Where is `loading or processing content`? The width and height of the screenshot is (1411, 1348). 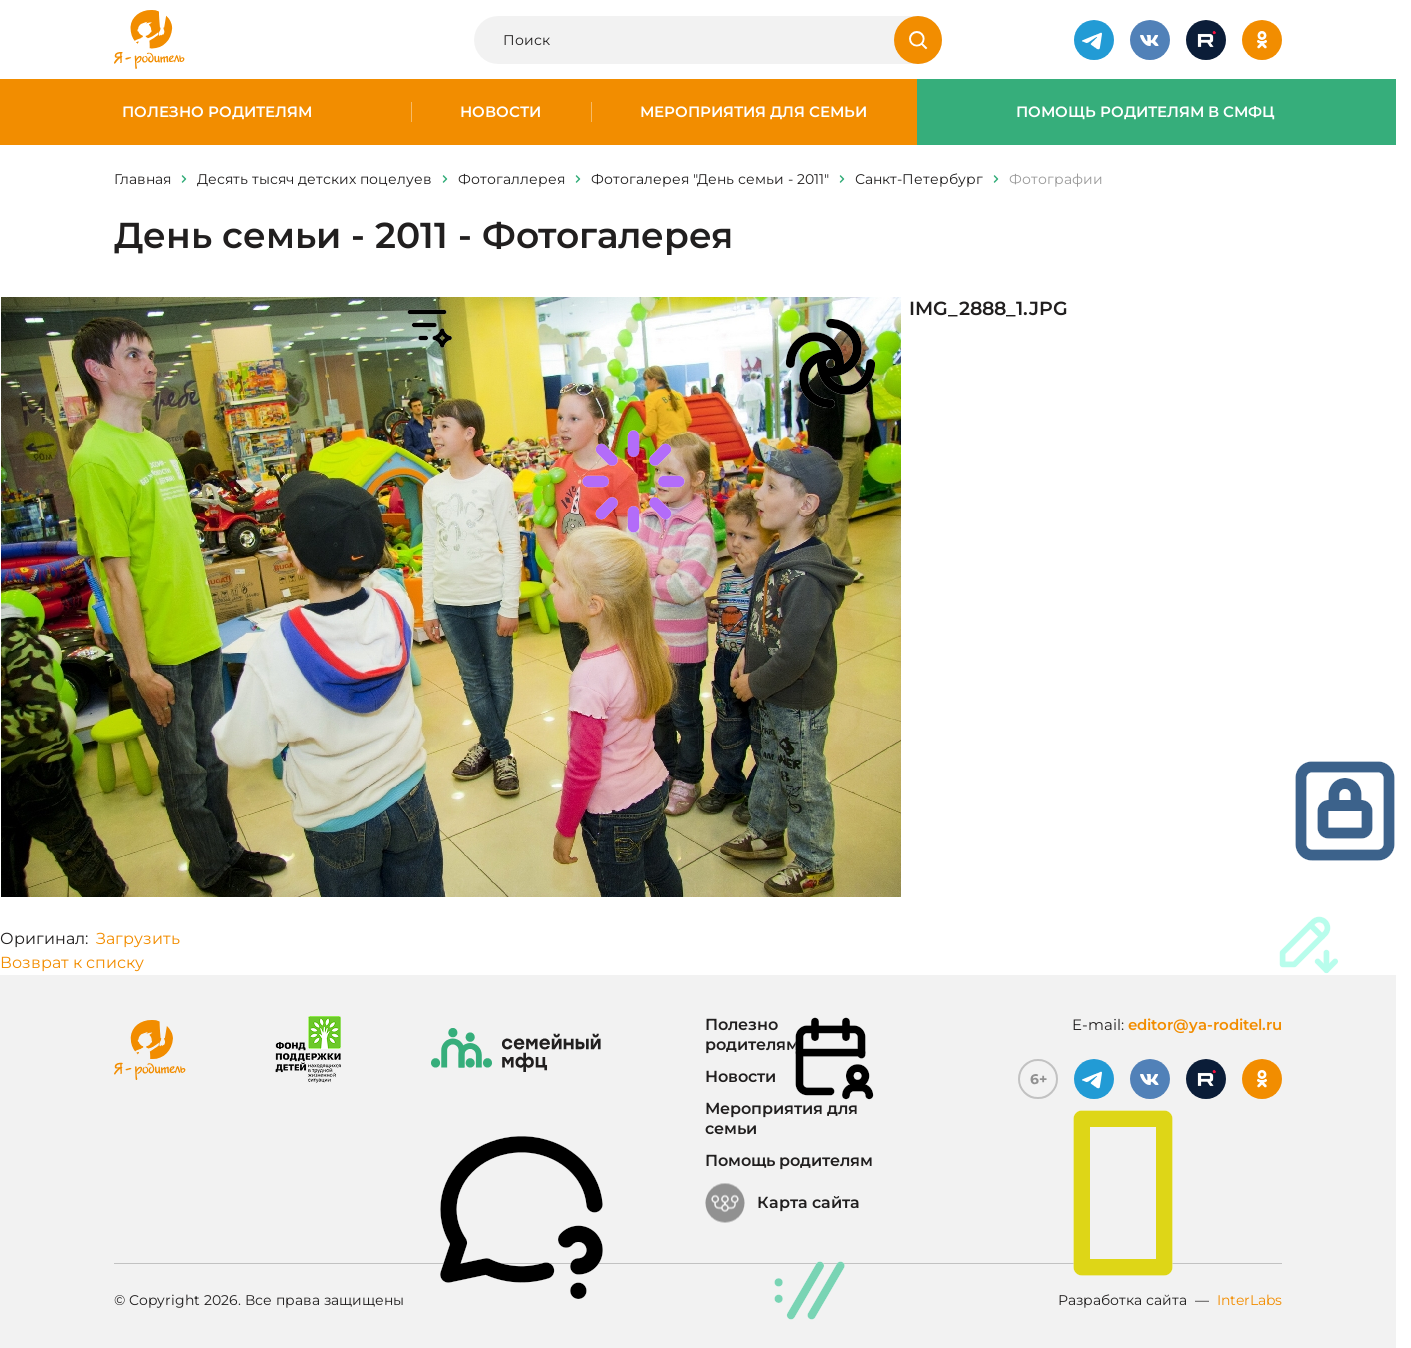 loading or processing content is located at coordinates (830, 363).